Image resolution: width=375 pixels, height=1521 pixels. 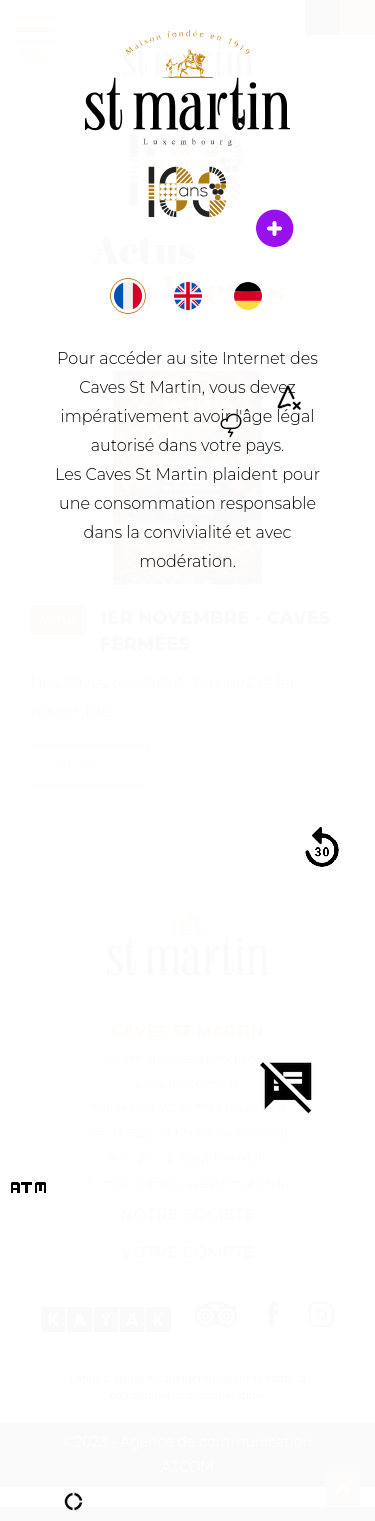 I want to click on rewind 30 seconds, so click(x=322, y=848).